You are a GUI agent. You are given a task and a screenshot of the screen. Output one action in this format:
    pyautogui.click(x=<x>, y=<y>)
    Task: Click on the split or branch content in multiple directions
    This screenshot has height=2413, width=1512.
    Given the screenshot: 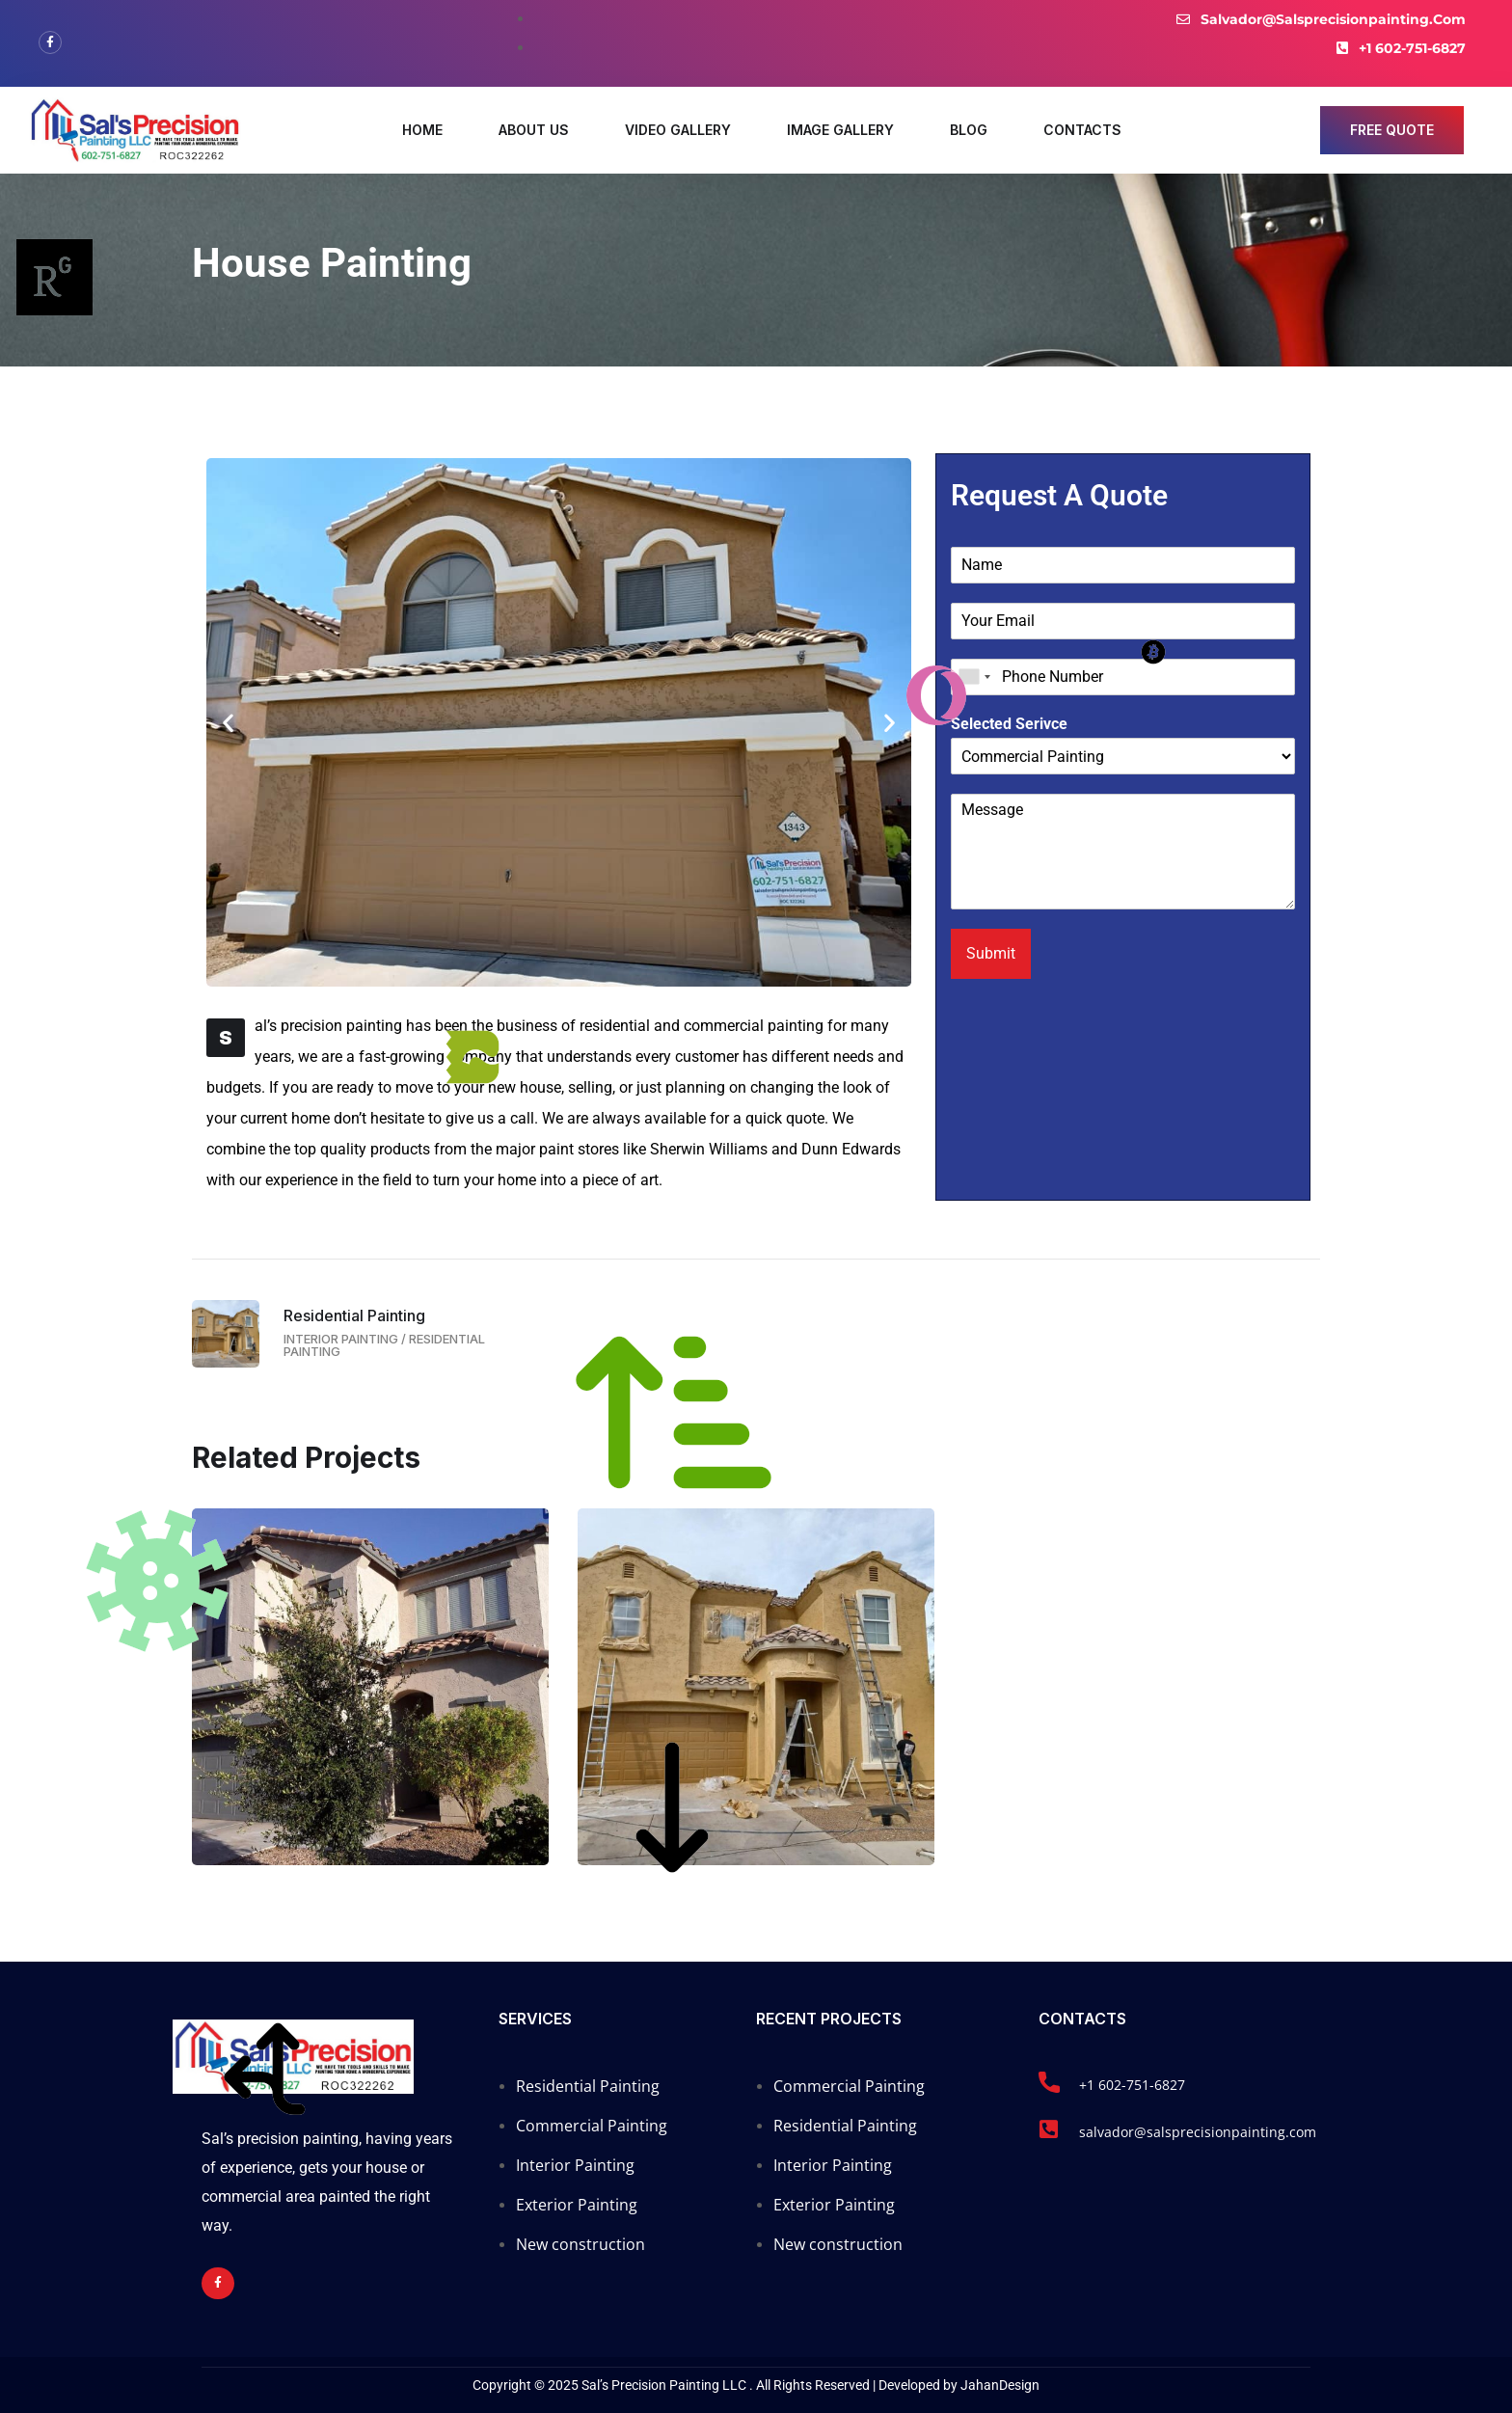 What is the action you would take?
    pyautogui.click(x=267, y=2072)
    